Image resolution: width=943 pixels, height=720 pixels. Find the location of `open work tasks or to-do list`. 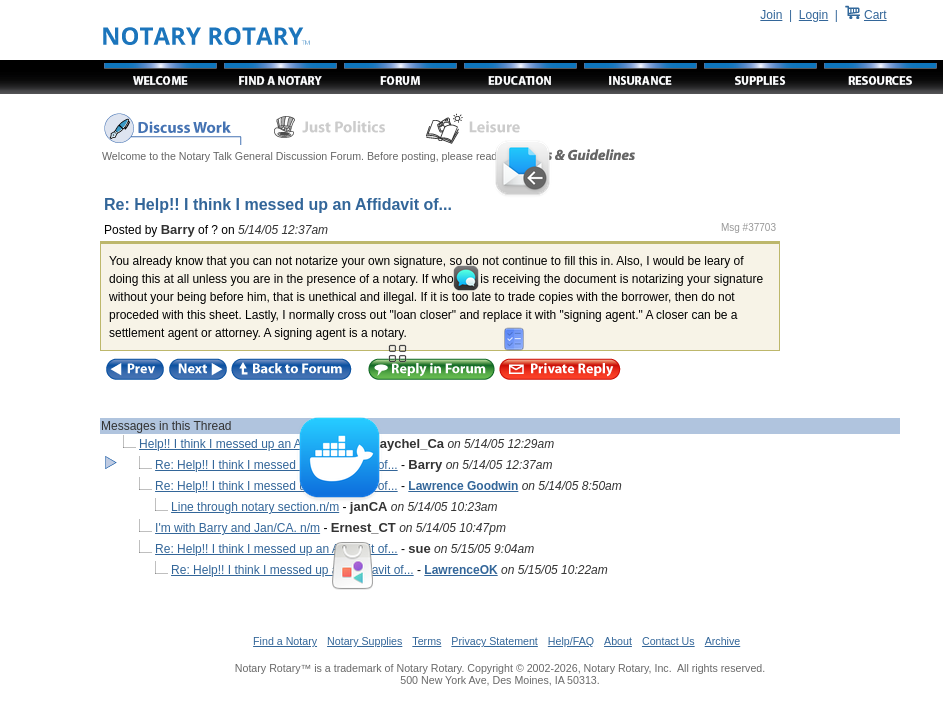

open work tasks or to-do list is located at coordinates (514, 339).